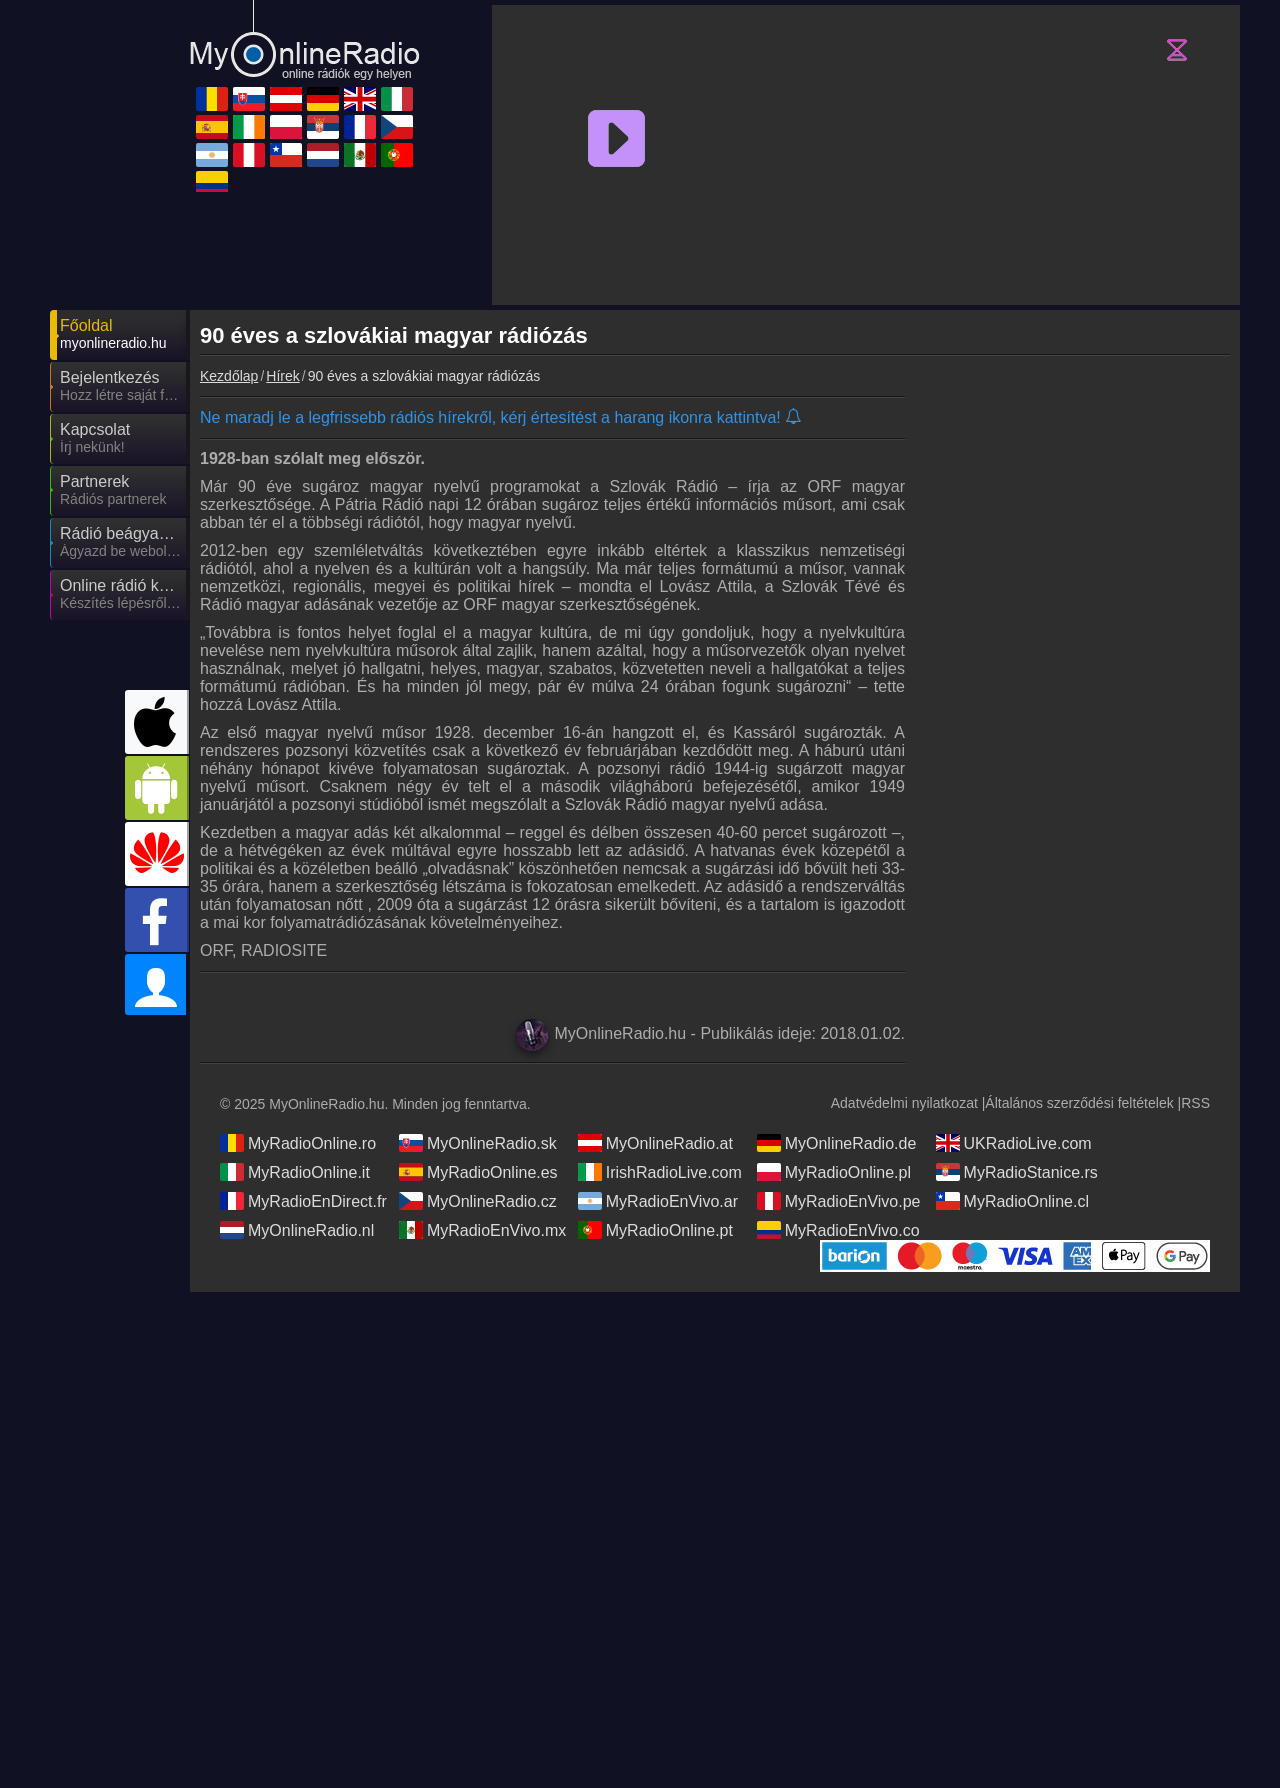  I want to click on indicates time running low or nearly expired, so click(1177, 50).